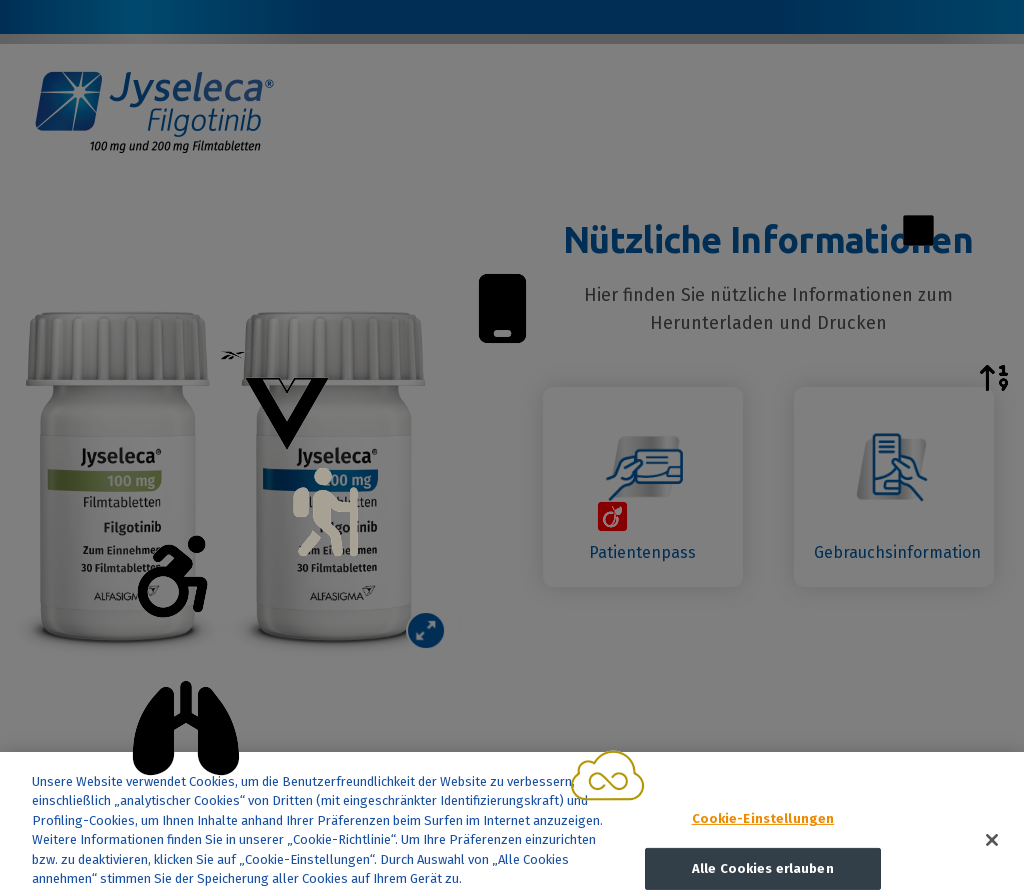 This screenshot has height=891, width=1024. Describe the element at coordinates (186, 728) in the screenshot. I see `access respiratory health information` at that location.